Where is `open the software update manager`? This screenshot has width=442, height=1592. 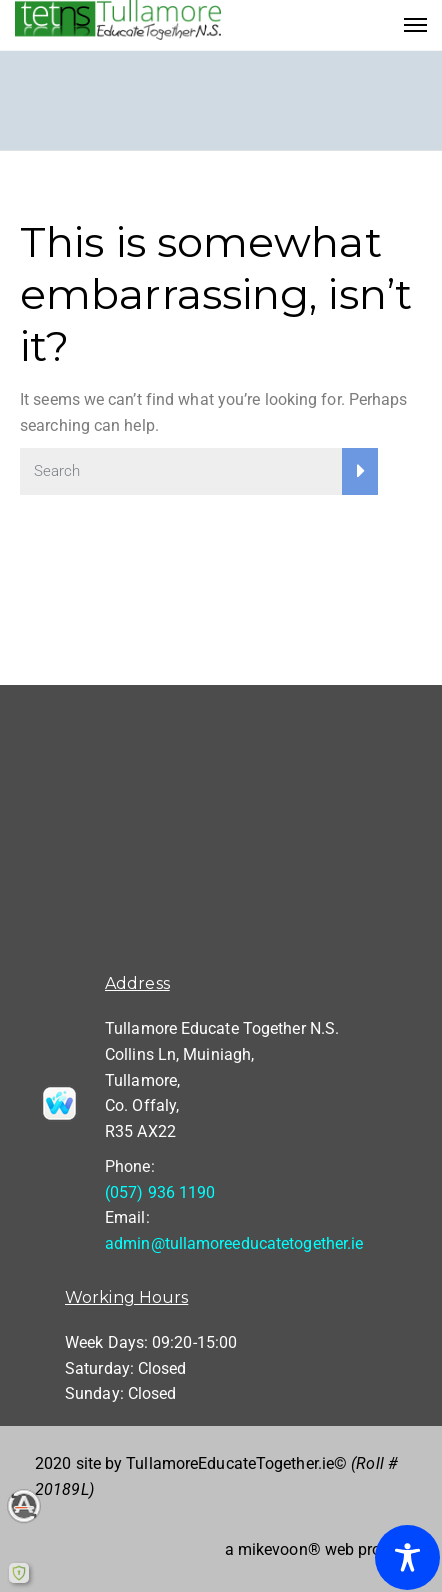 open the software update manager is located at coordinates (24, 1506).